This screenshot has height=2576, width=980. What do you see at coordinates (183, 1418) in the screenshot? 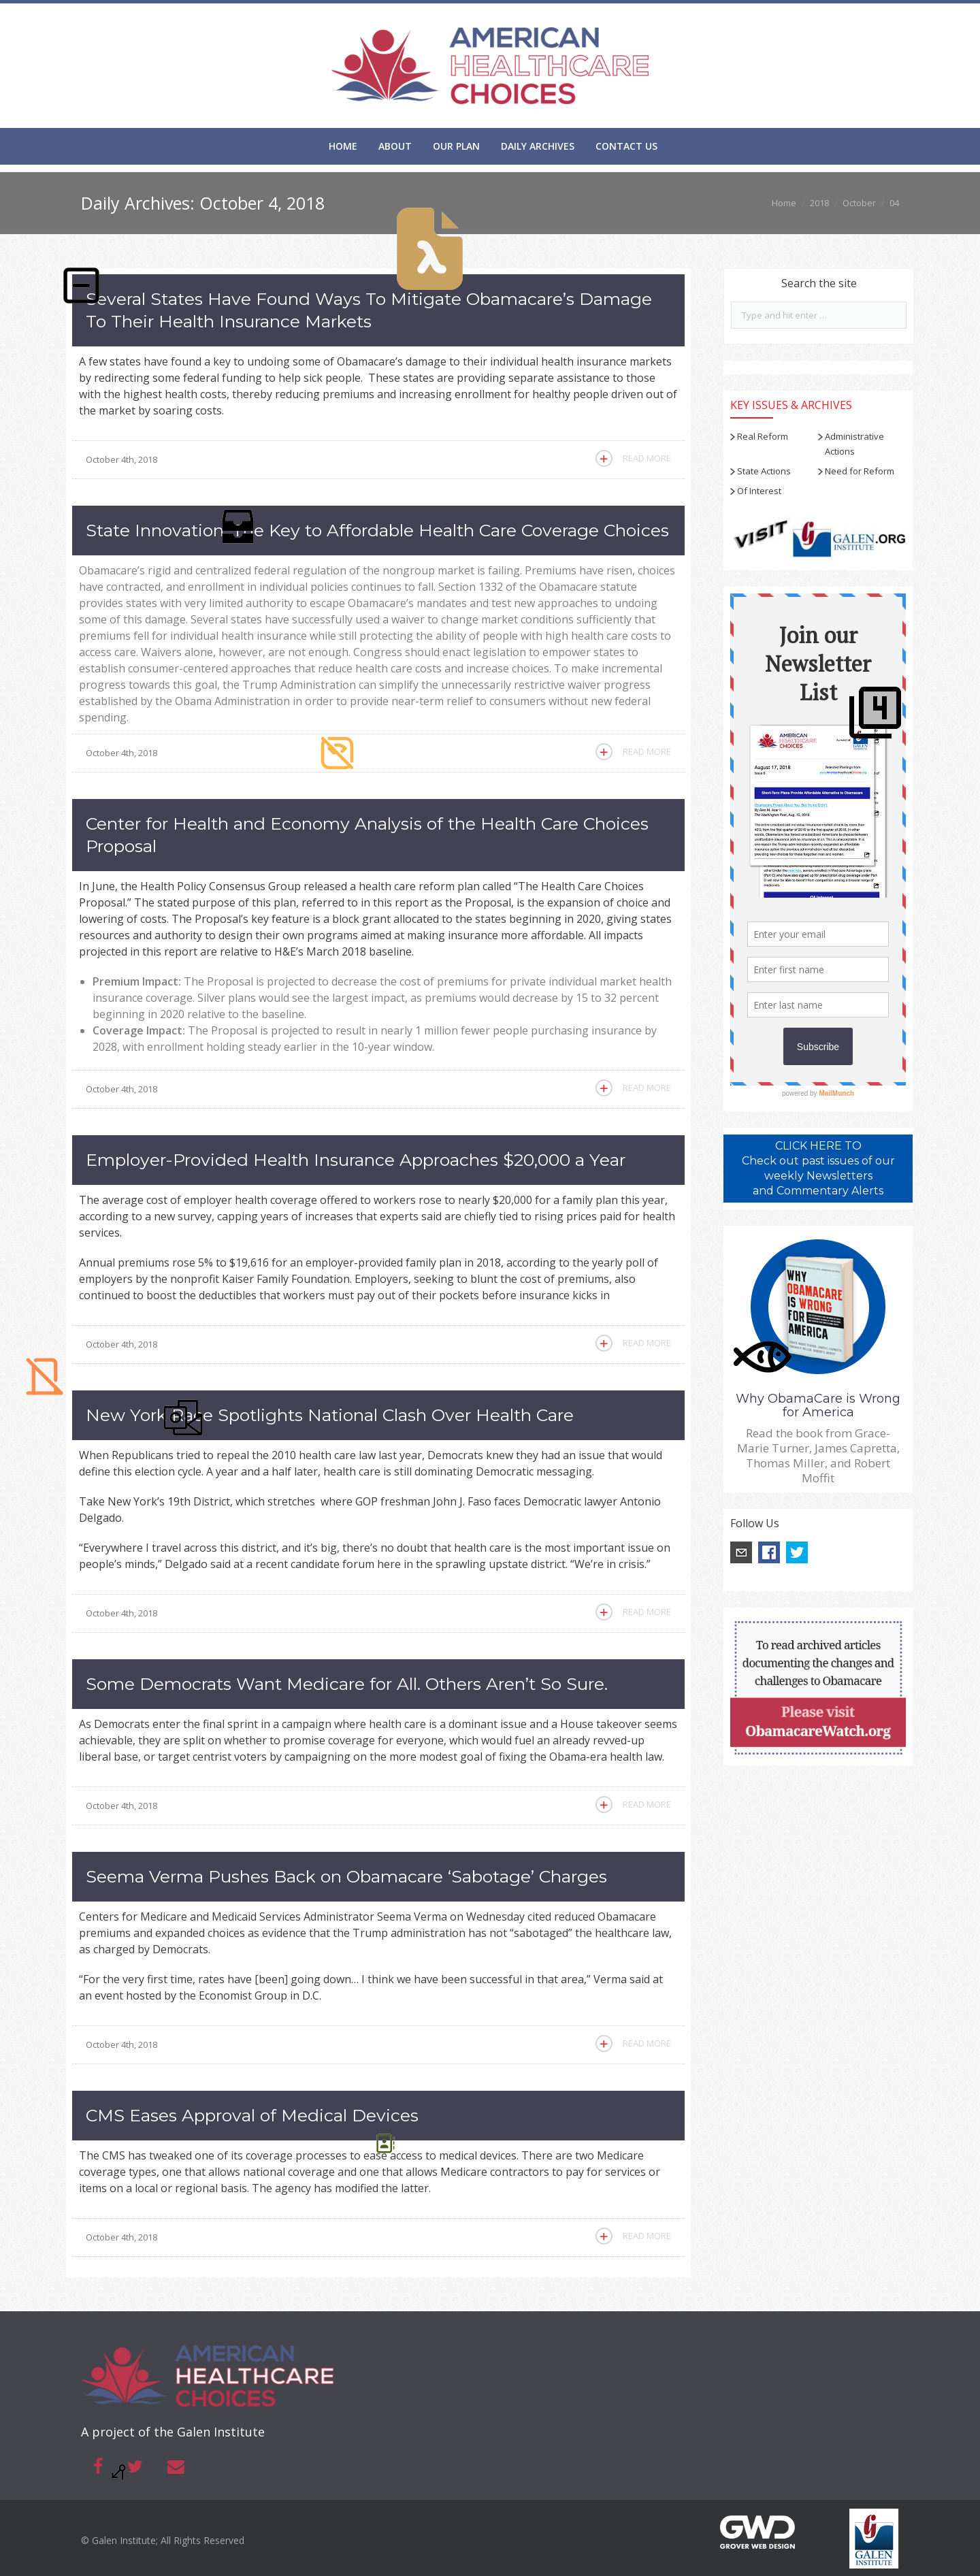
I see `open Microsoft Outlook email` at bounding box center [183, 1418].